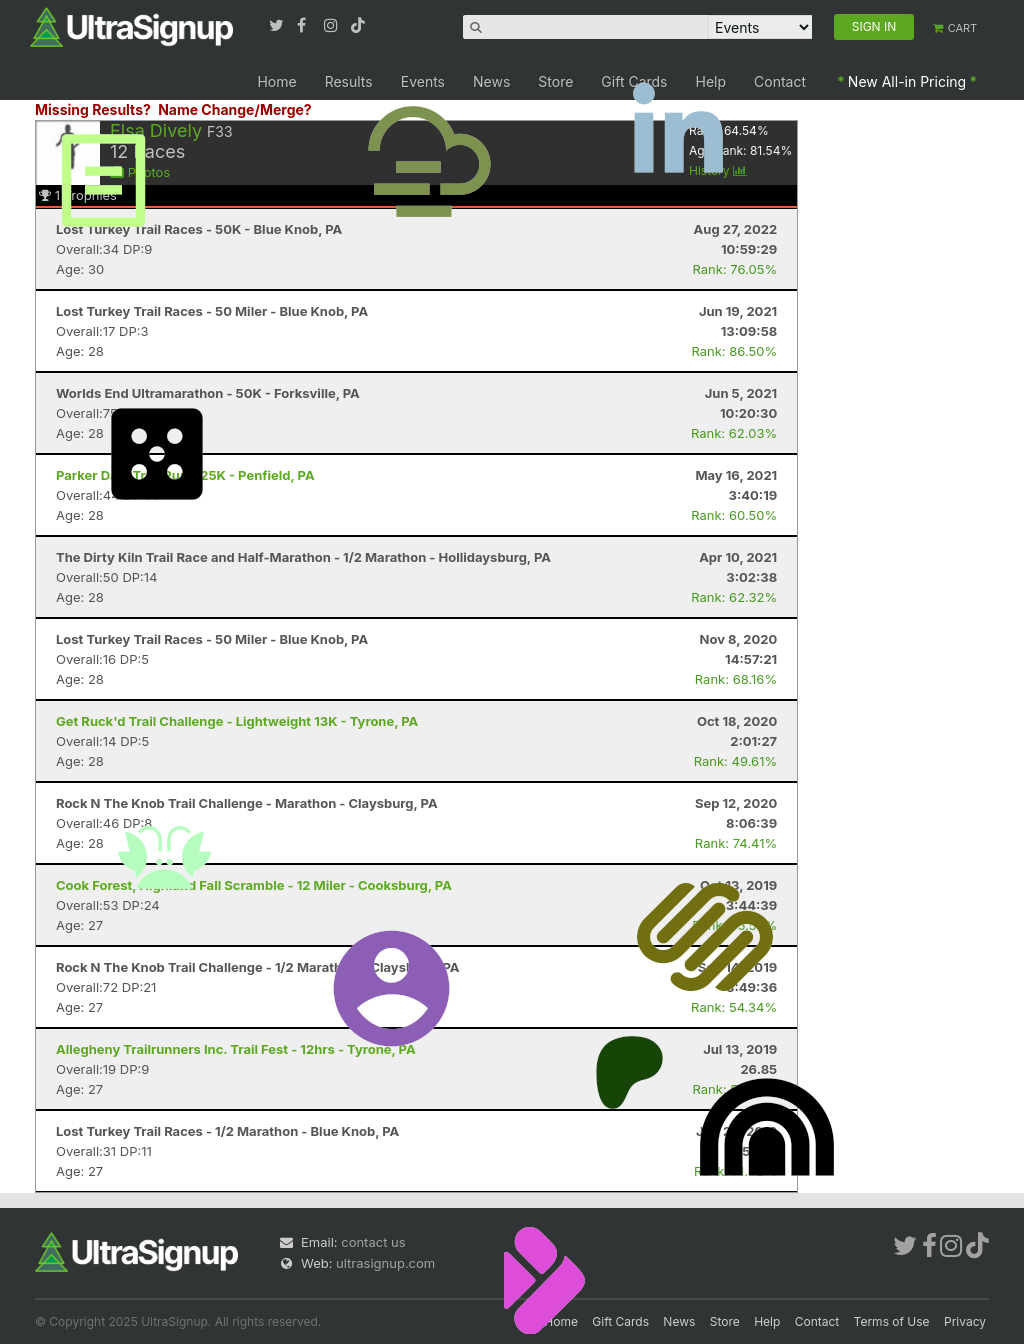  Describe the element at coordinates (157, 454) in the screenshot. I see `randomize or shuffle content` at that location.